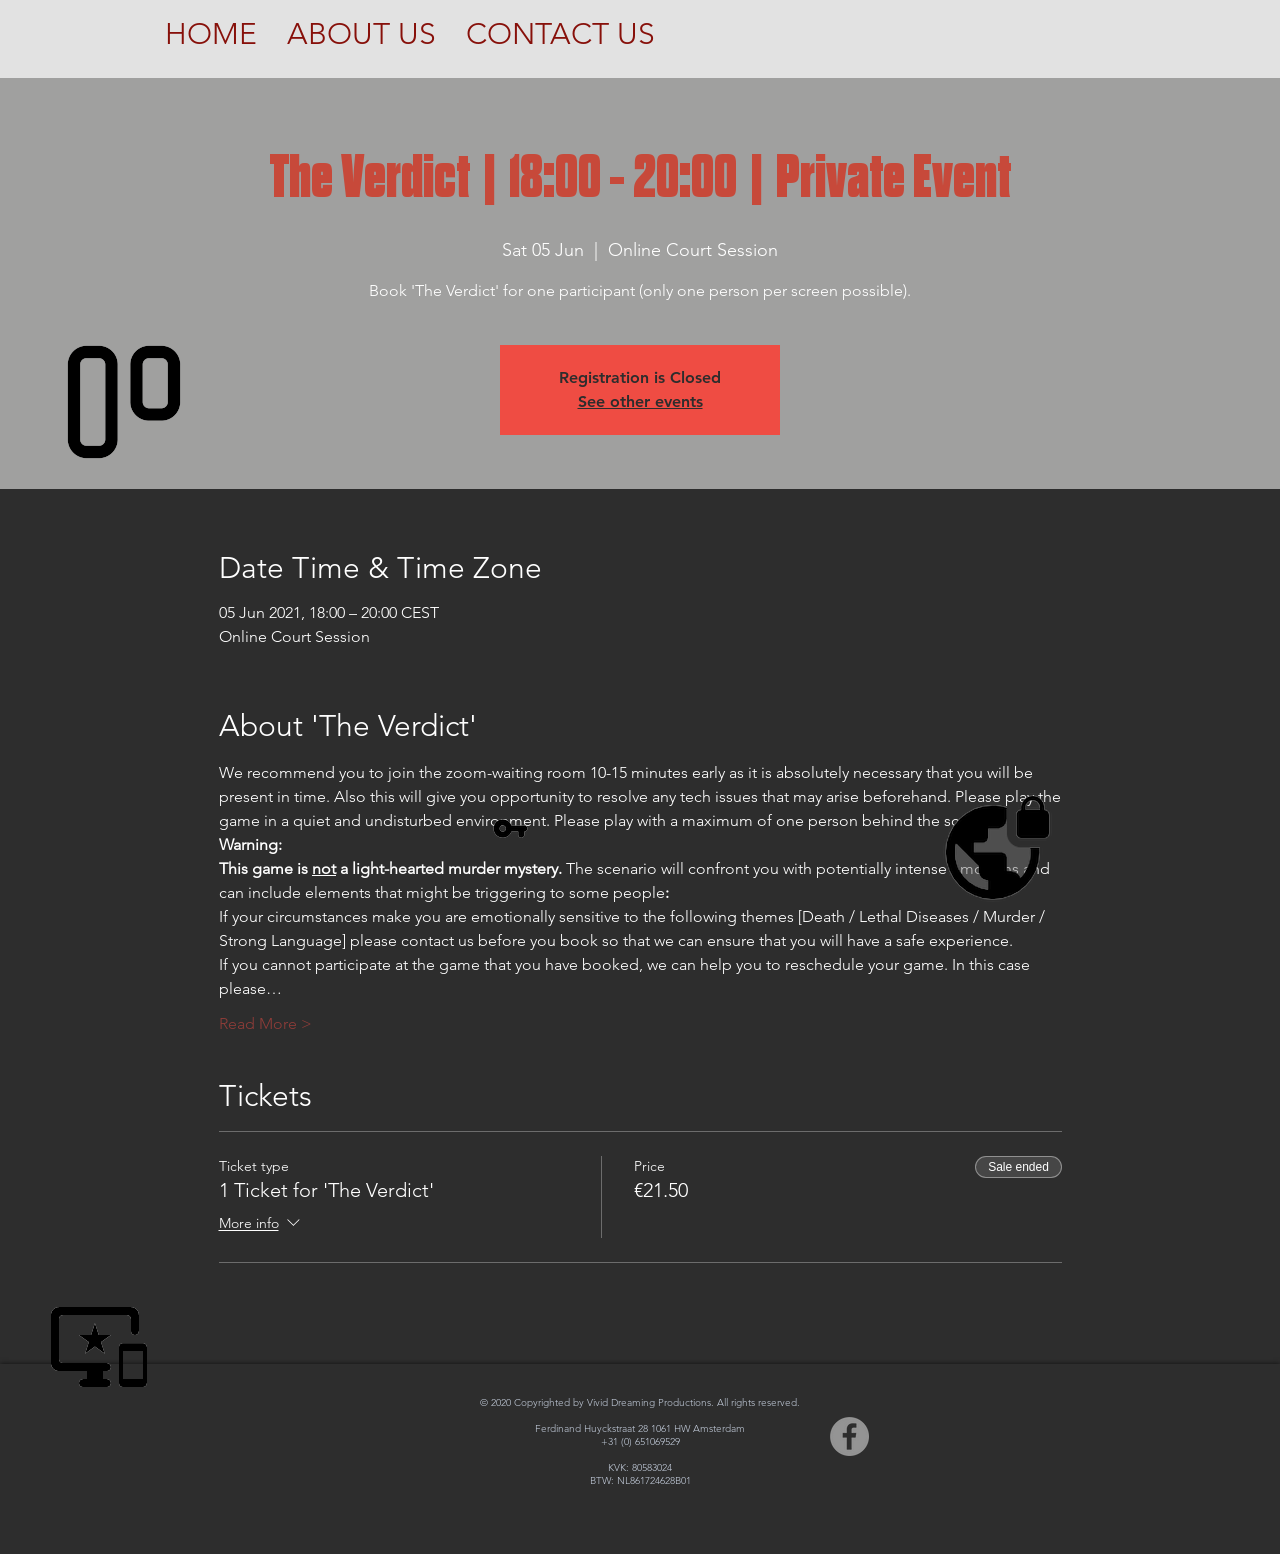 The width and height of the screenshot is (1280, 1554). What do you see at coordinates (997, 847) in the screenshot?
I see `indicates active VPN connection` at bounding box center [997, 847].